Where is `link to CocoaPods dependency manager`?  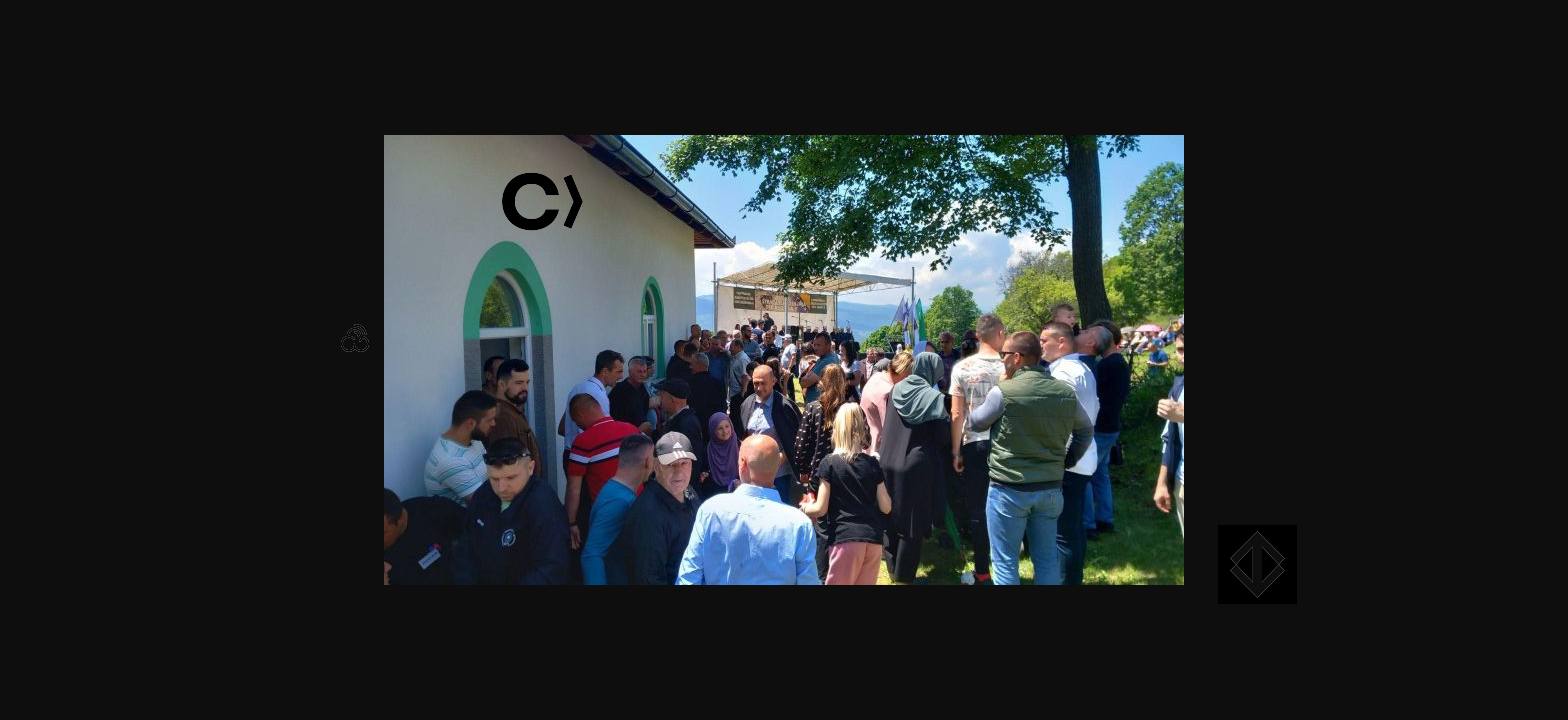
link to CocoaPods dependency manager is located at coordinates (542, 201).